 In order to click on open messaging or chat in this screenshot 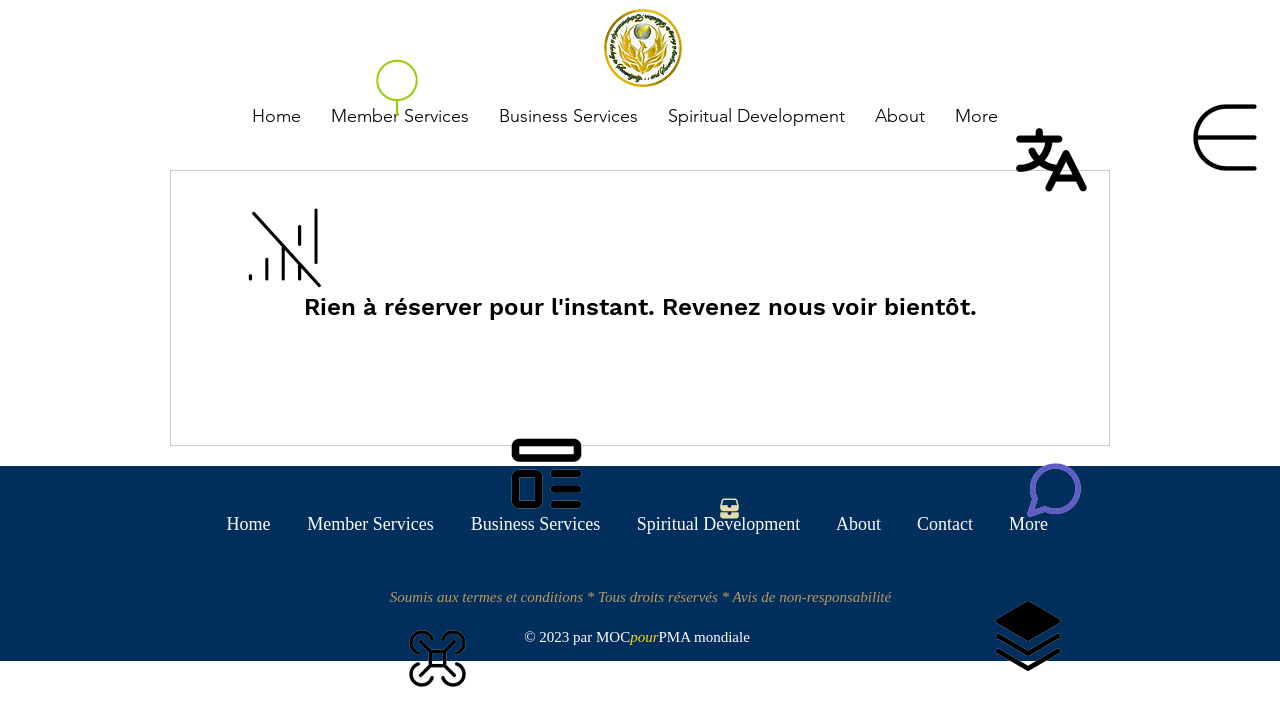, I will do `click(1054, 490)`.